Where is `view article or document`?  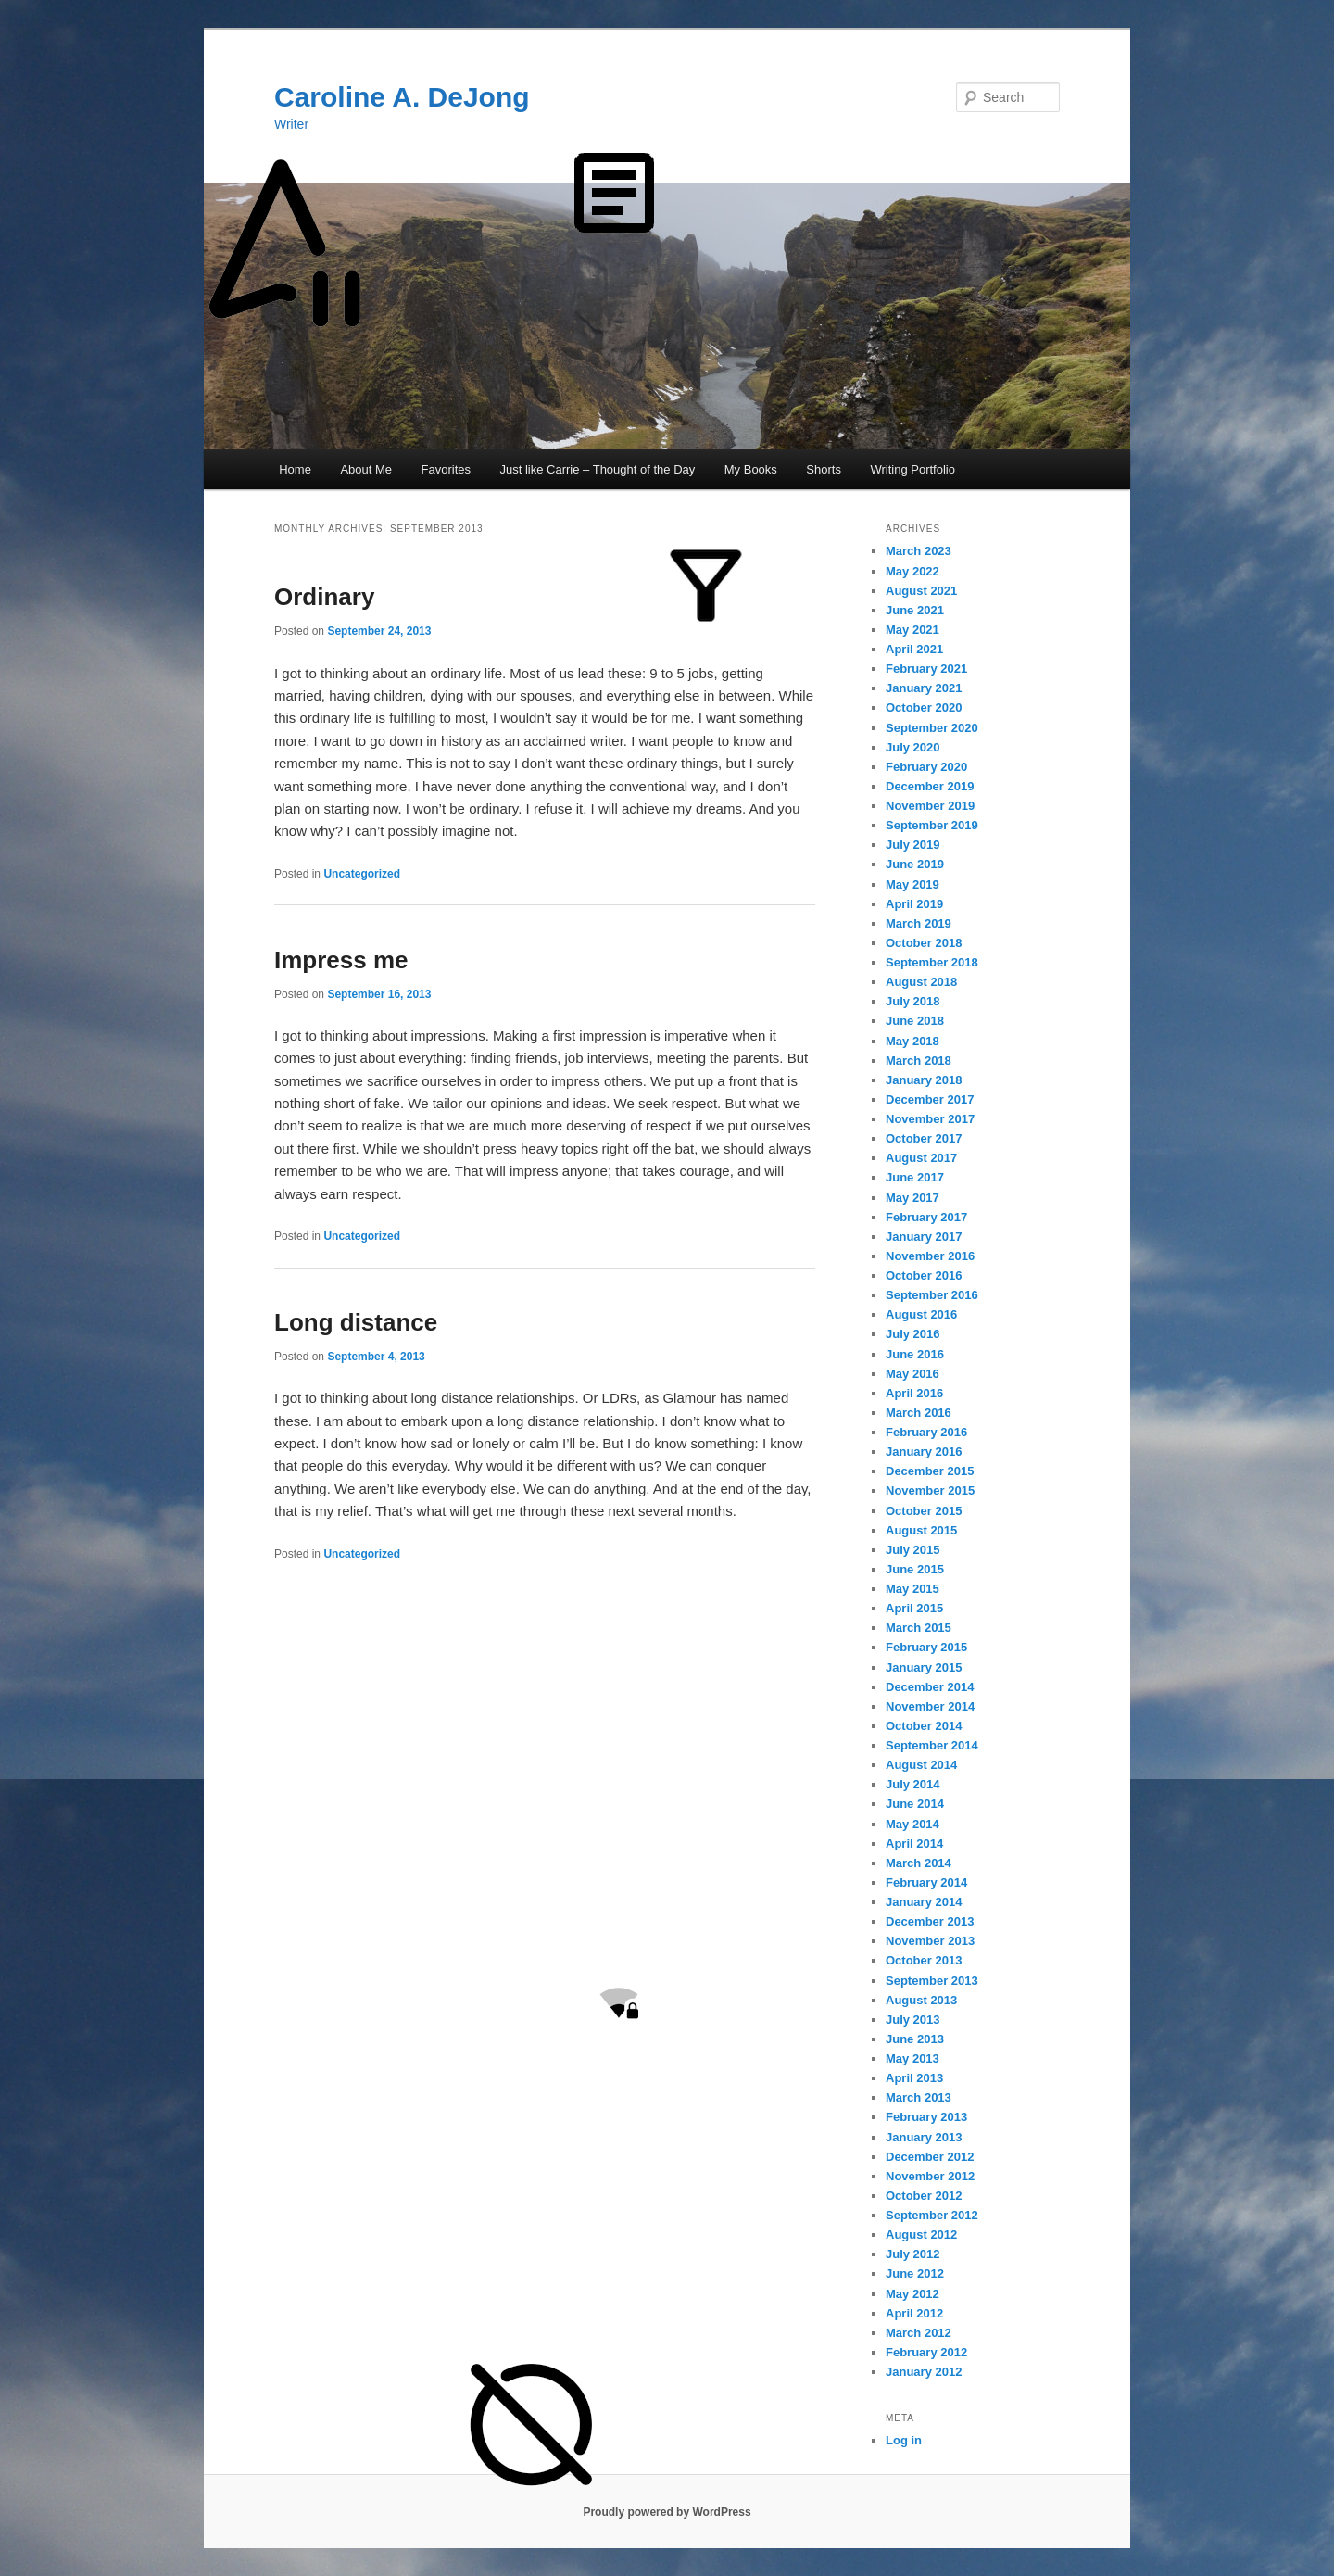
view article or document is located at coordinates (614, 193).